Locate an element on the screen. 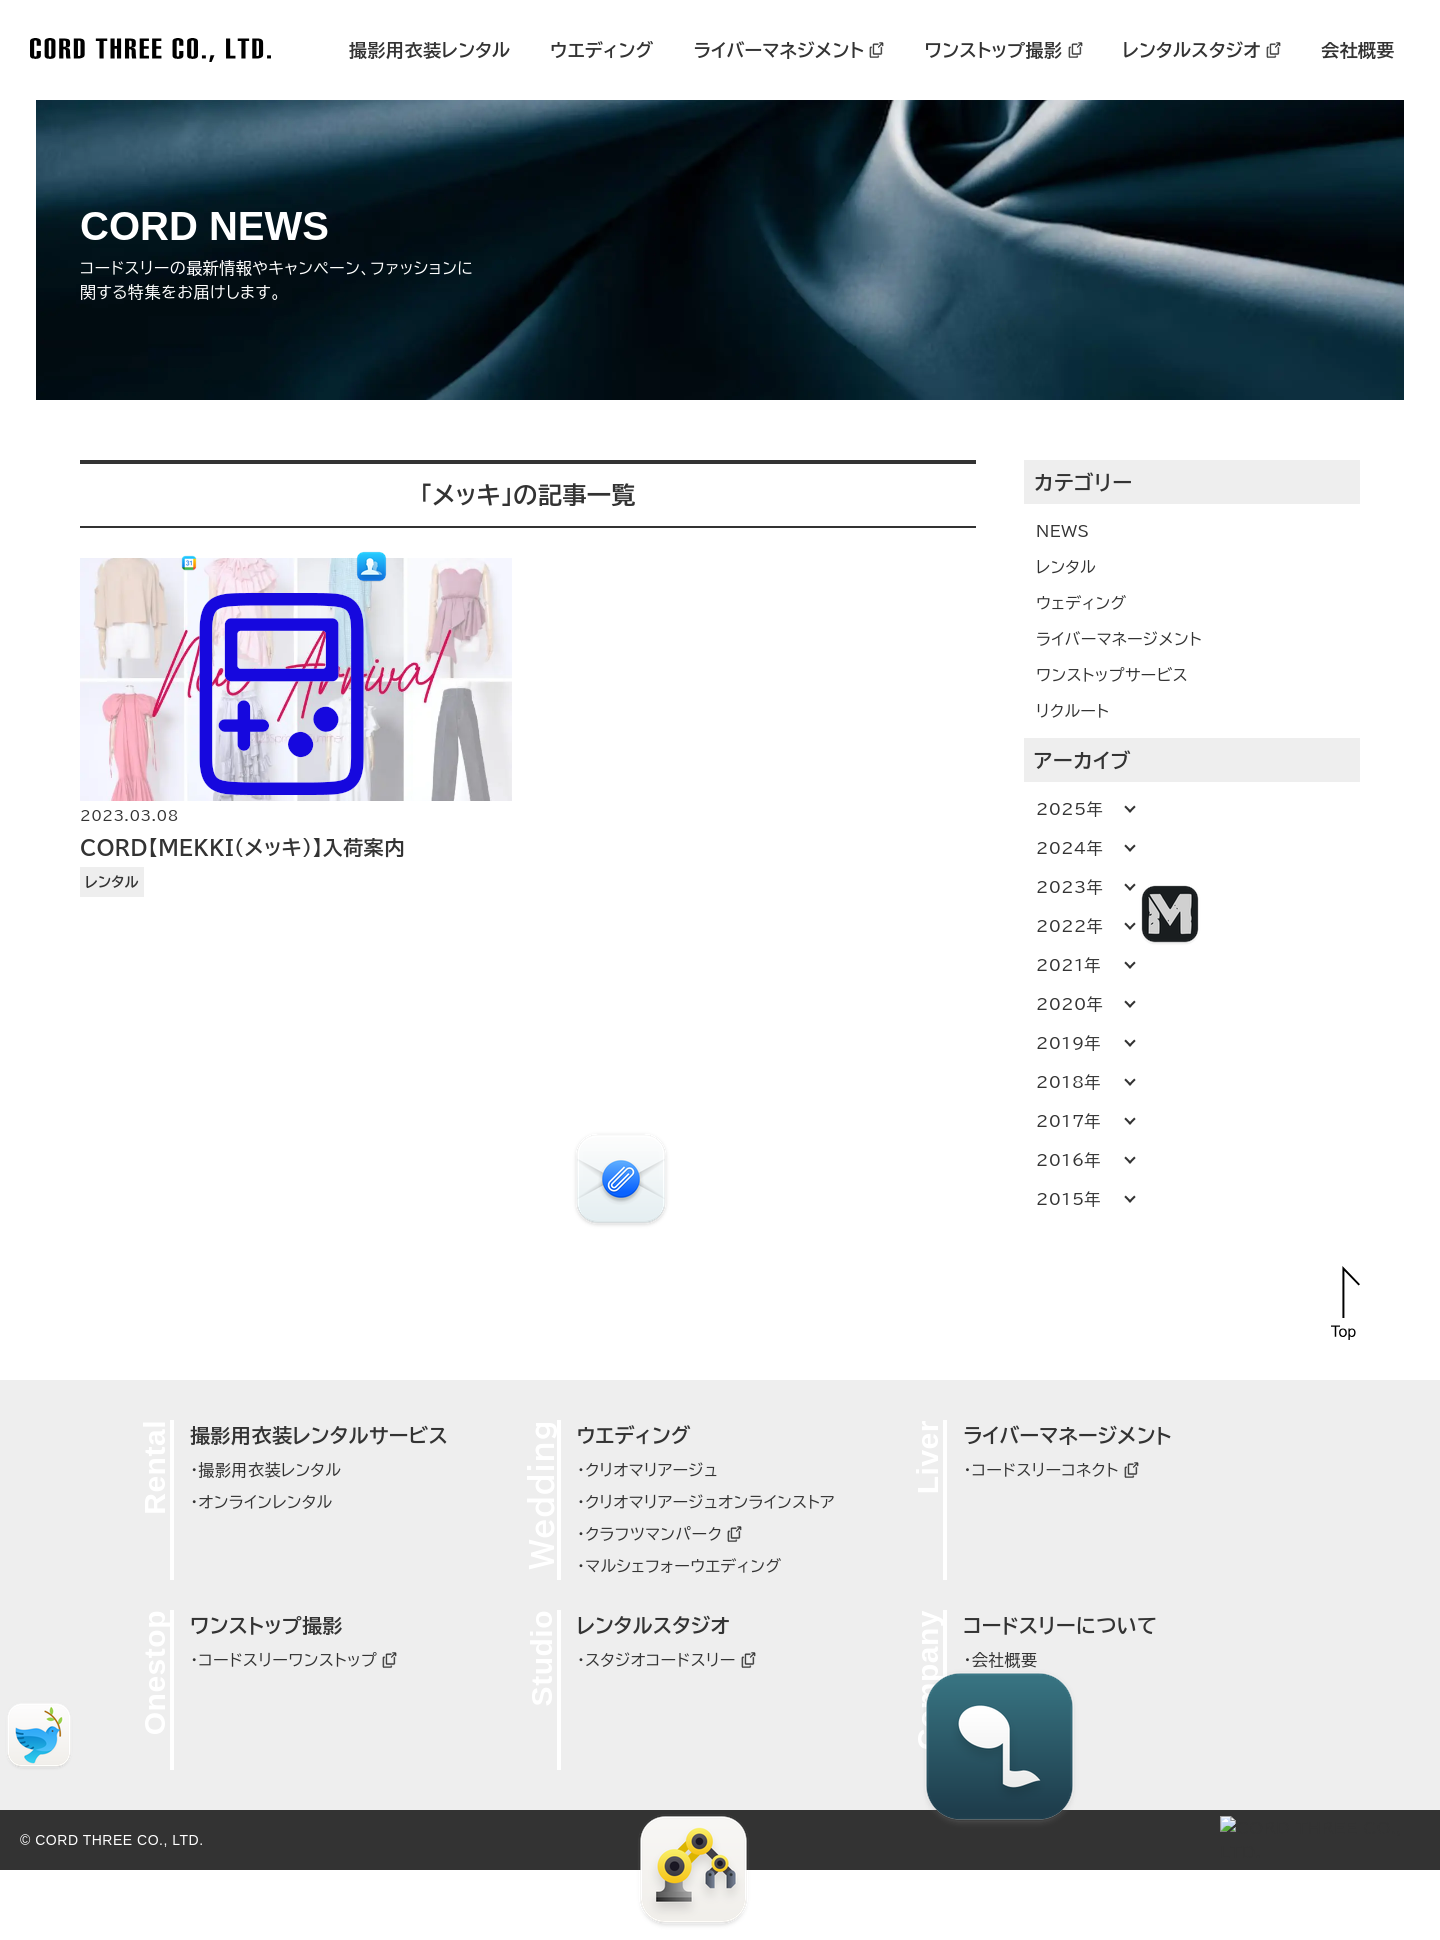 The image size is (1440, 1940). open gnome builder development environment is located at coordinates (693, 1869).